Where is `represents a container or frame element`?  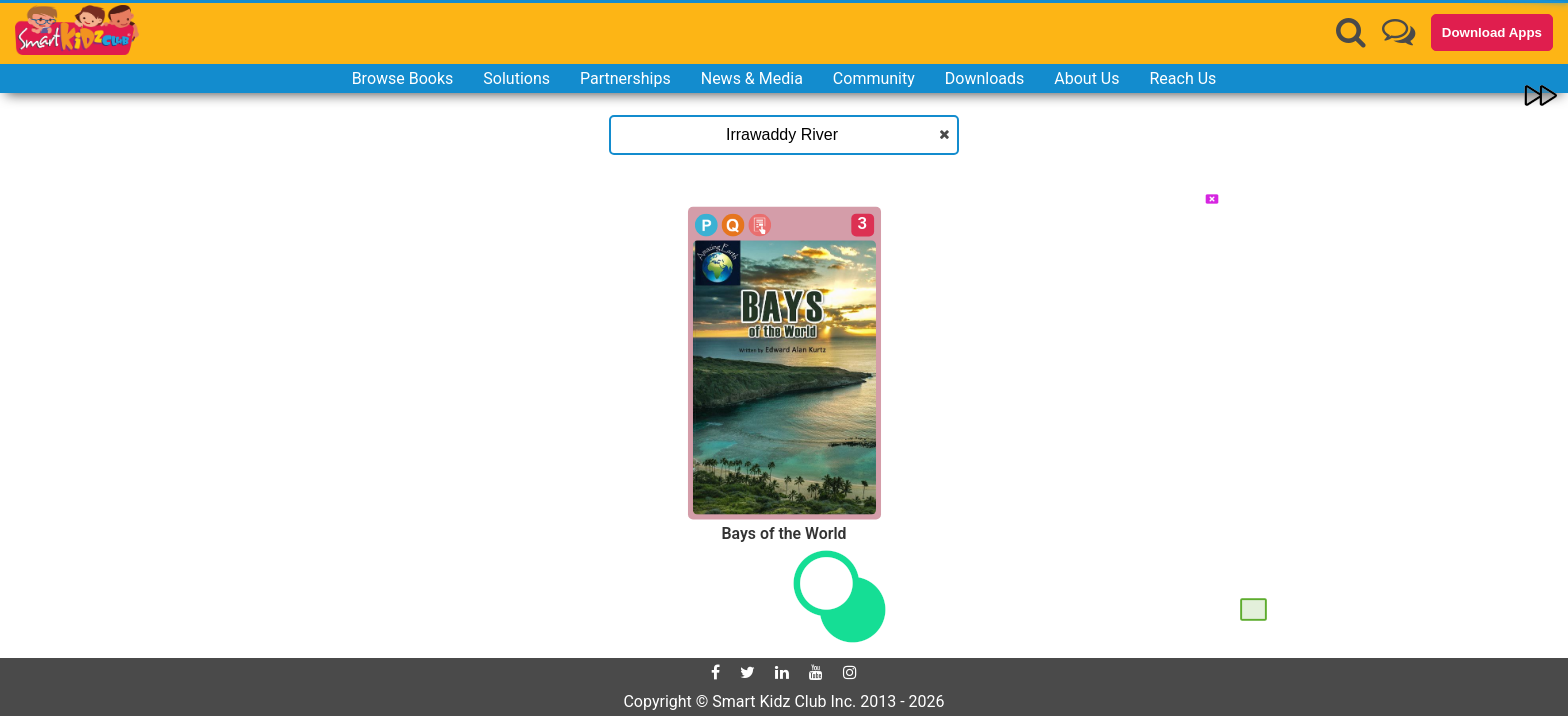
represents a container or frame element is located at coordinates (1253, 609).